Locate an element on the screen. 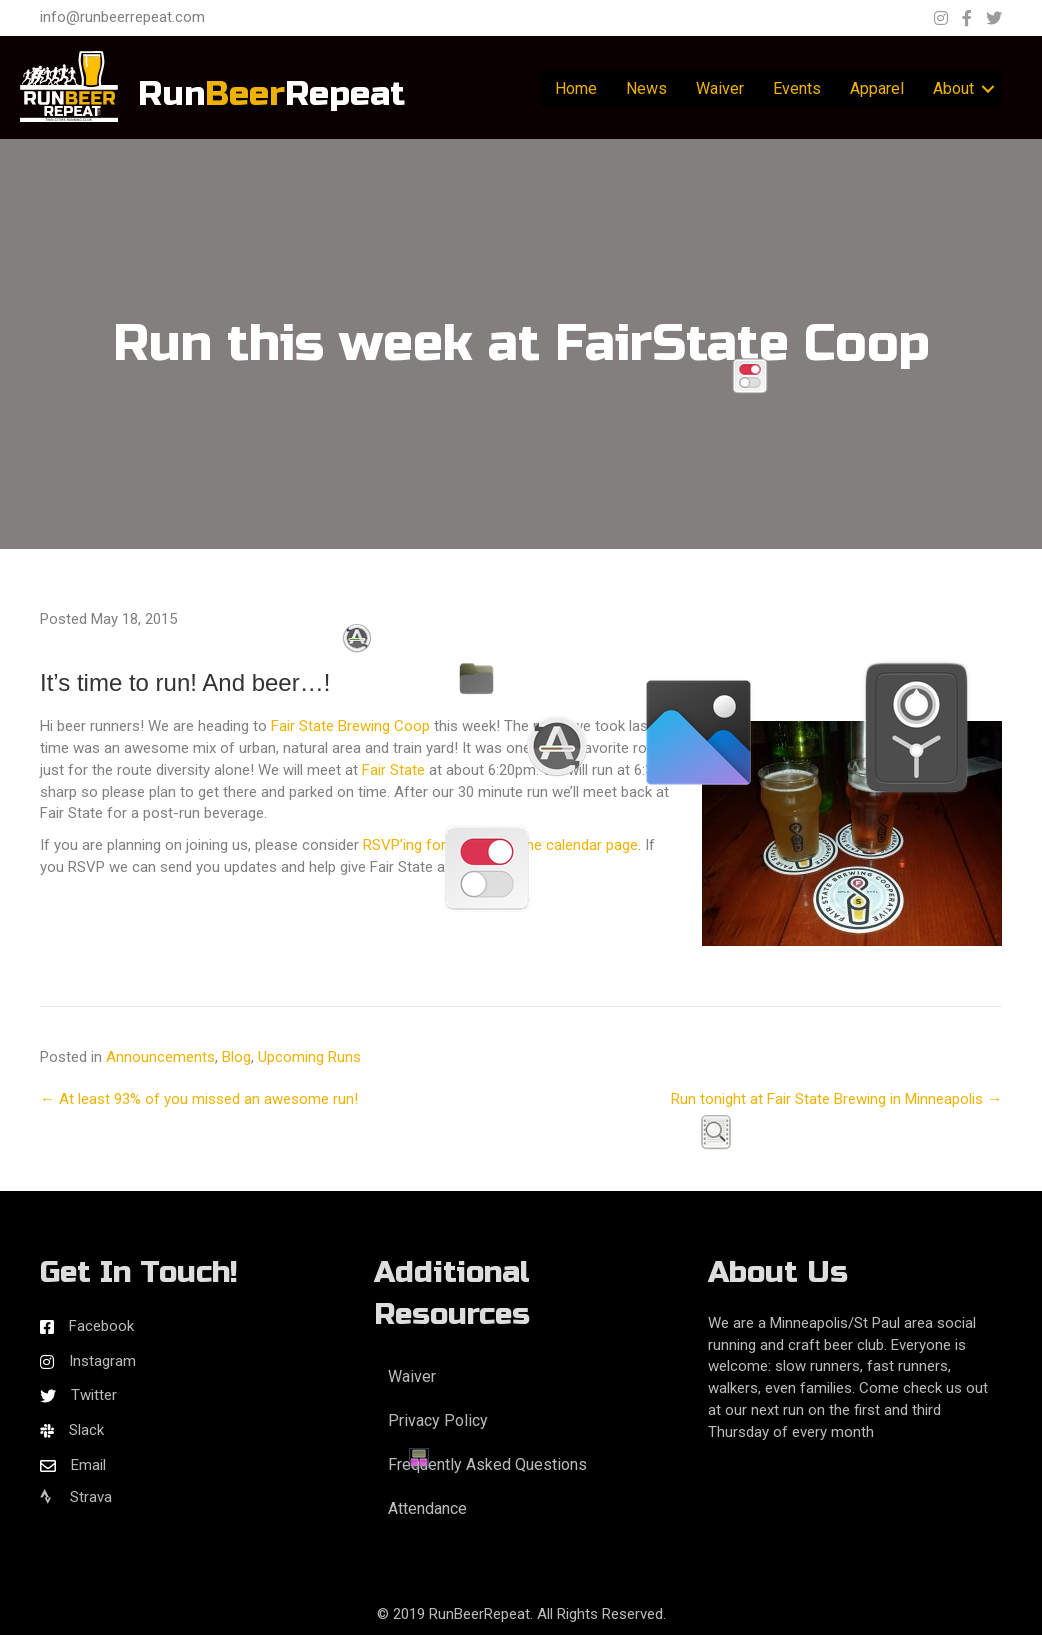 The image size is (1042, 1635). open the software updater application is located at coordinates (557, 746).